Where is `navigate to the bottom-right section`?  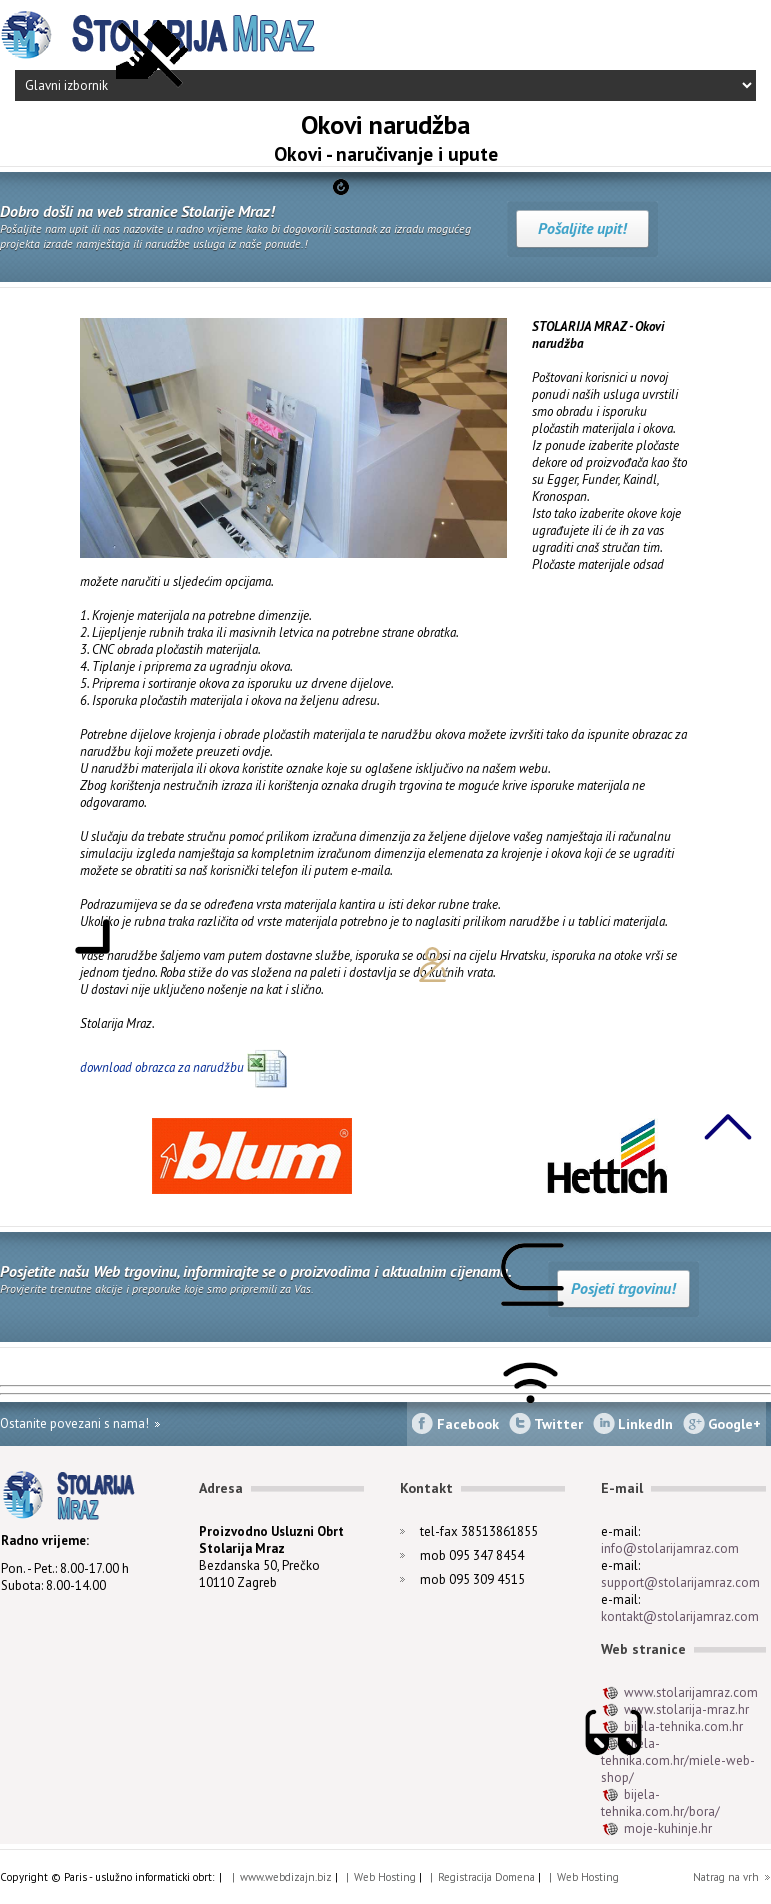
navigate to the bottom-right section is located at coordinates (92, 936).